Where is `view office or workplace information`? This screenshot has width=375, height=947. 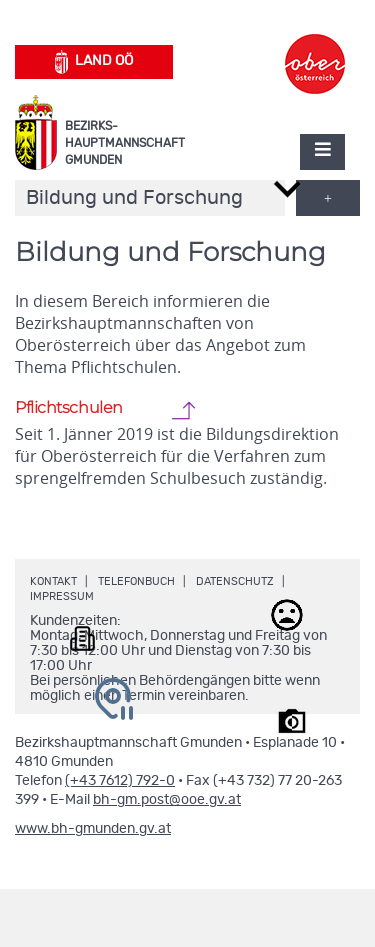 view office or workplace information is located at coordinates (82, 638).